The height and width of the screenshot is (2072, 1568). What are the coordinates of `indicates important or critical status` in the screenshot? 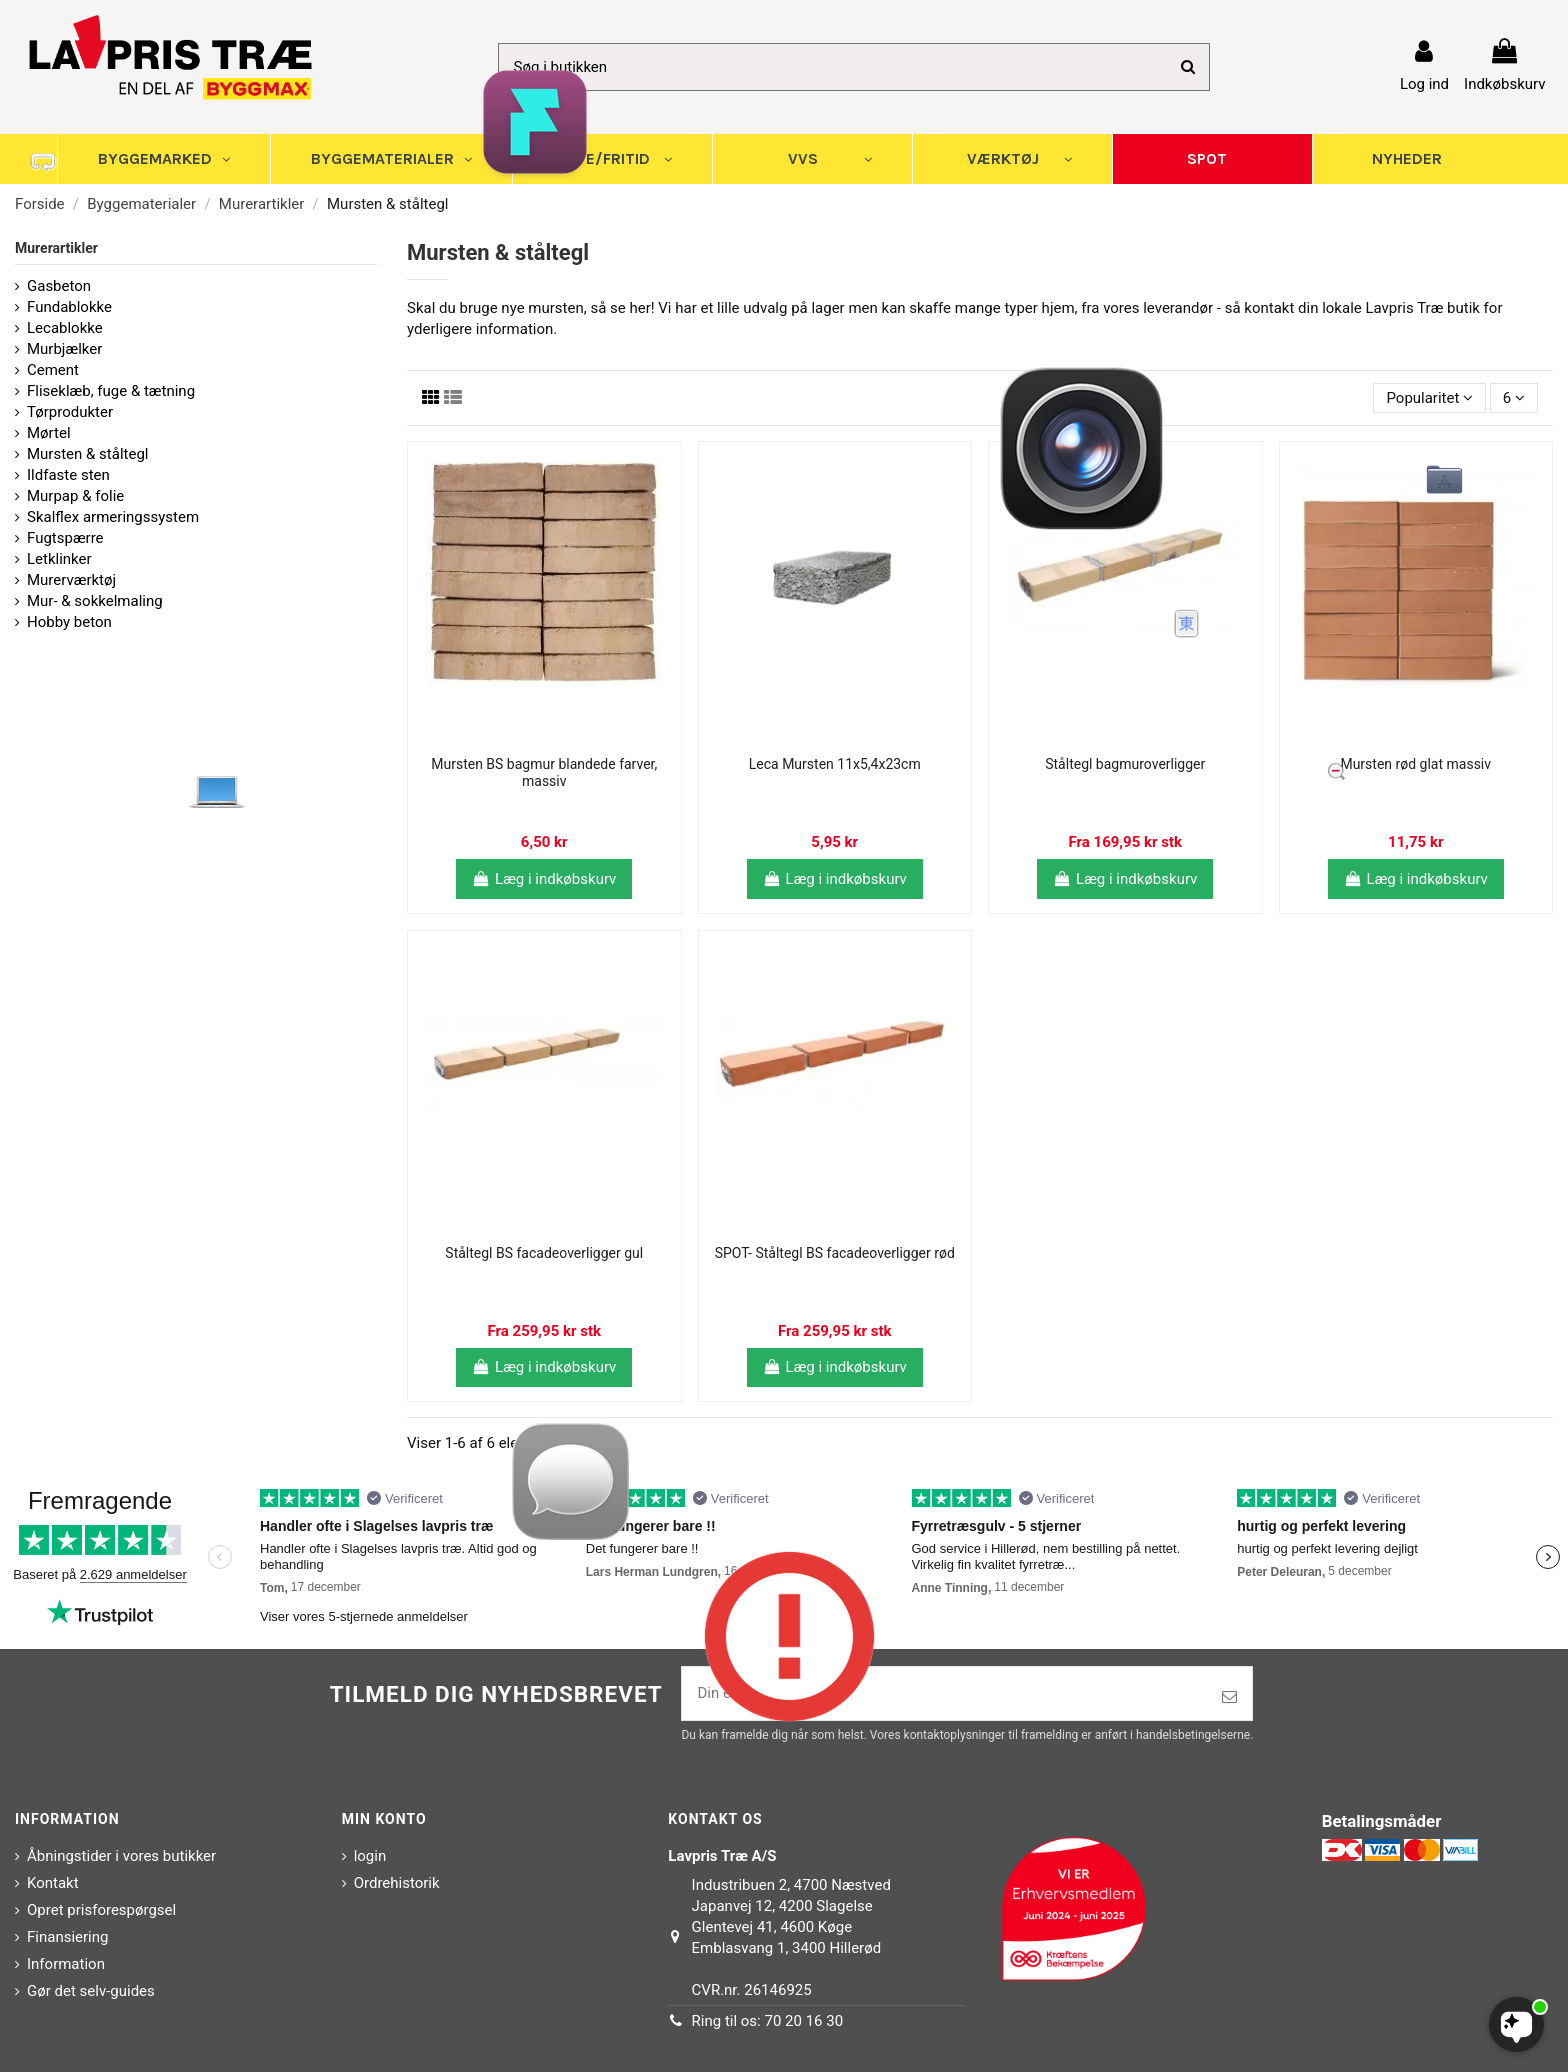 It's located at (789, 1636).